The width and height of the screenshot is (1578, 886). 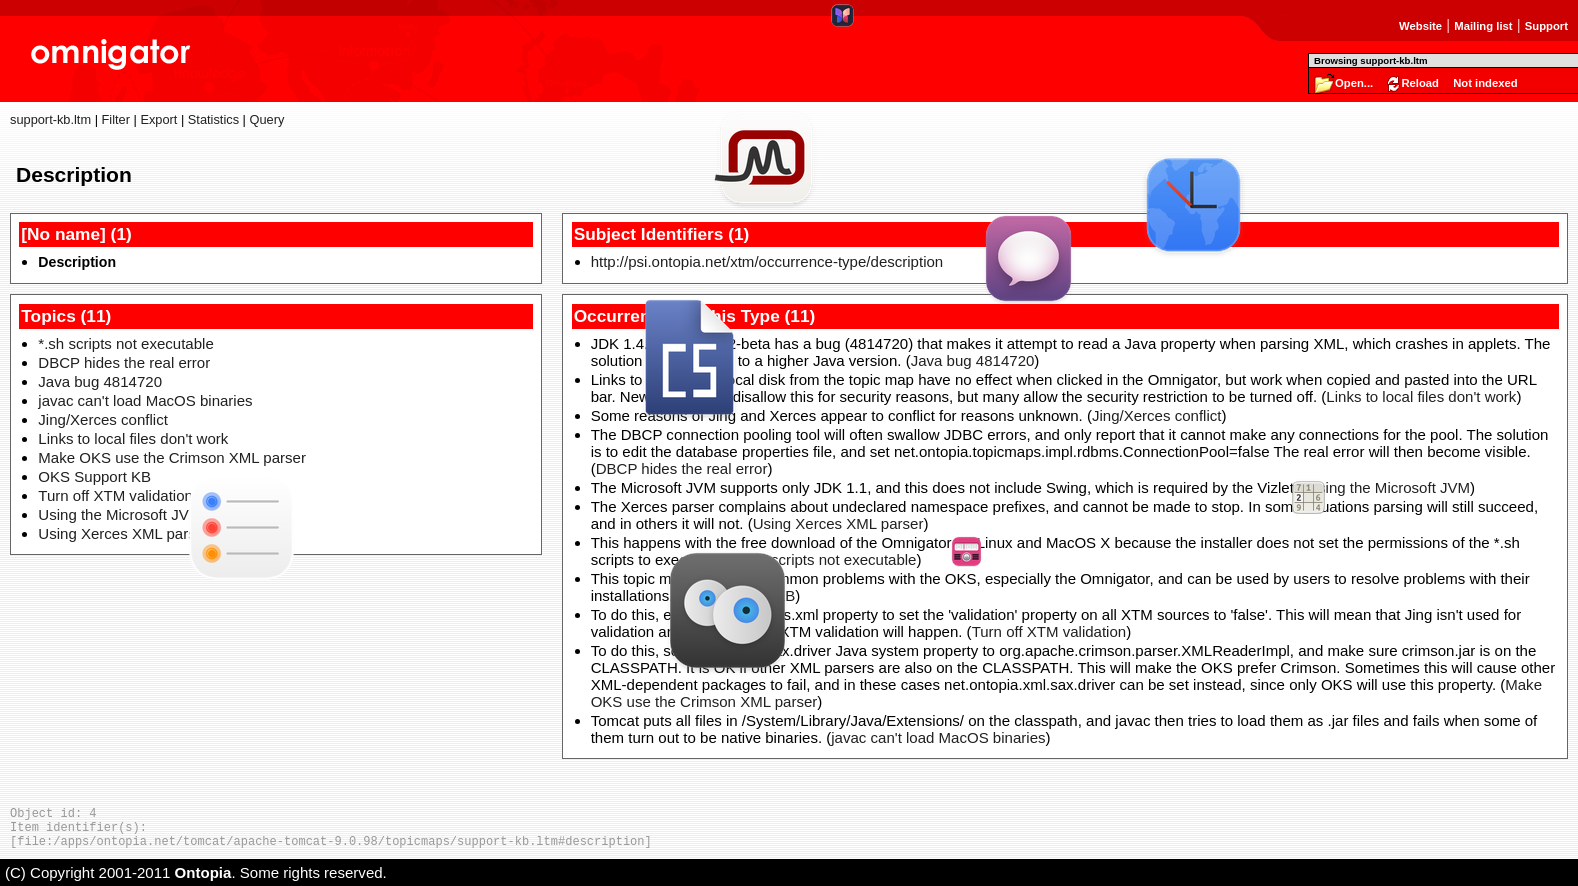 I want to click on open openchrom chromatography software, so click(x=766, y=157).